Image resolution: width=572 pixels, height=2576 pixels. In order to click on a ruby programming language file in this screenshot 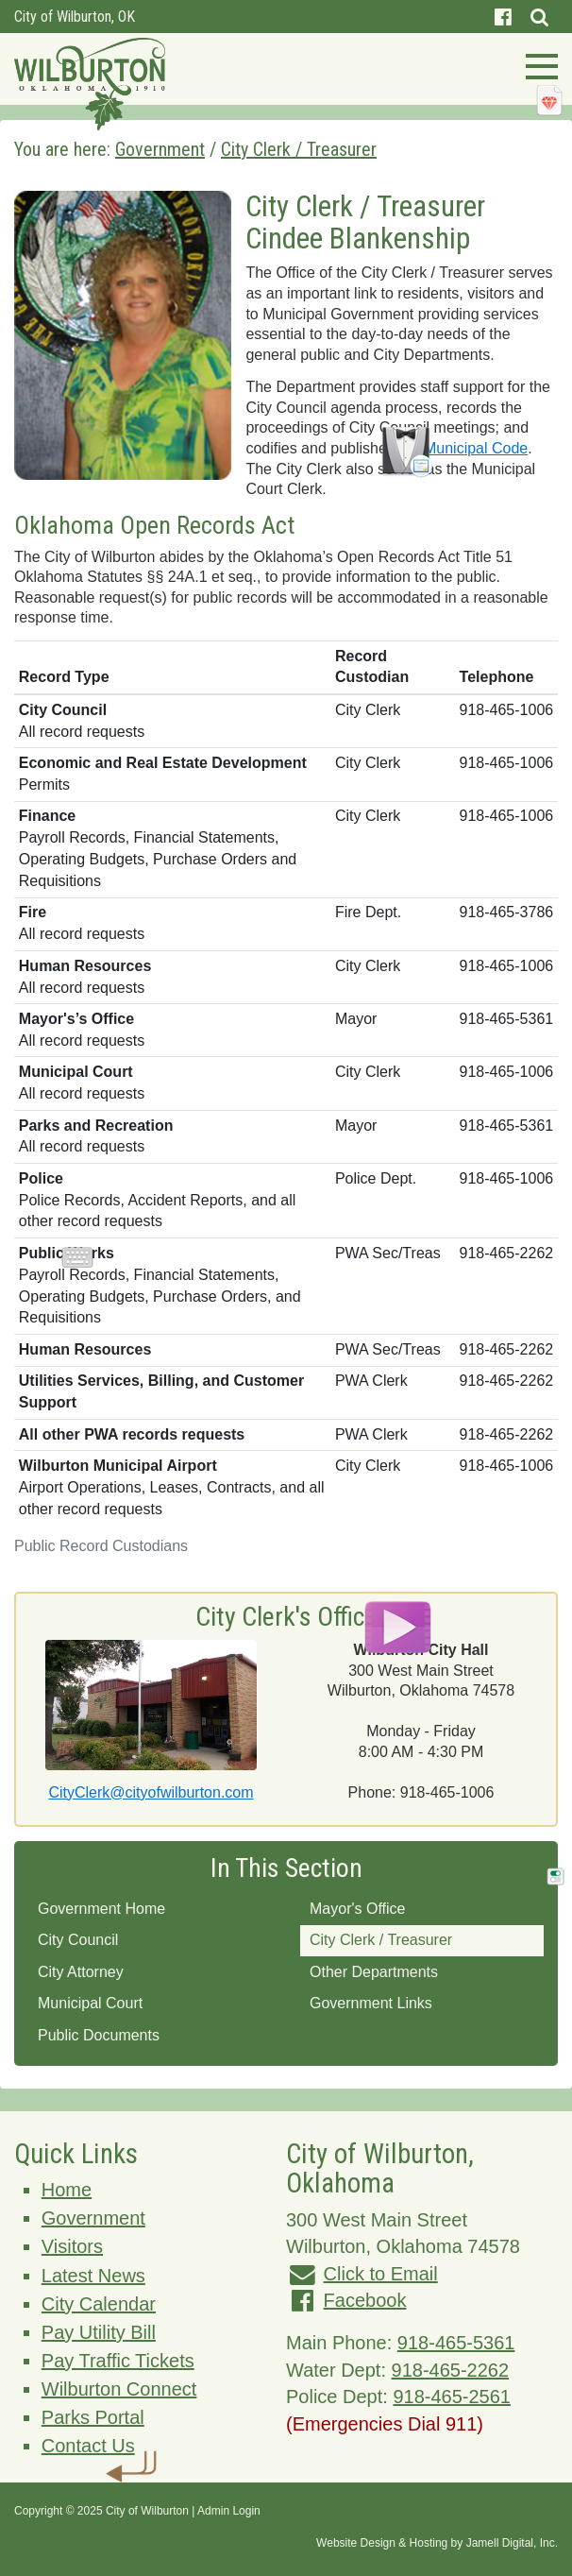, I will do `click(549, 100)`.